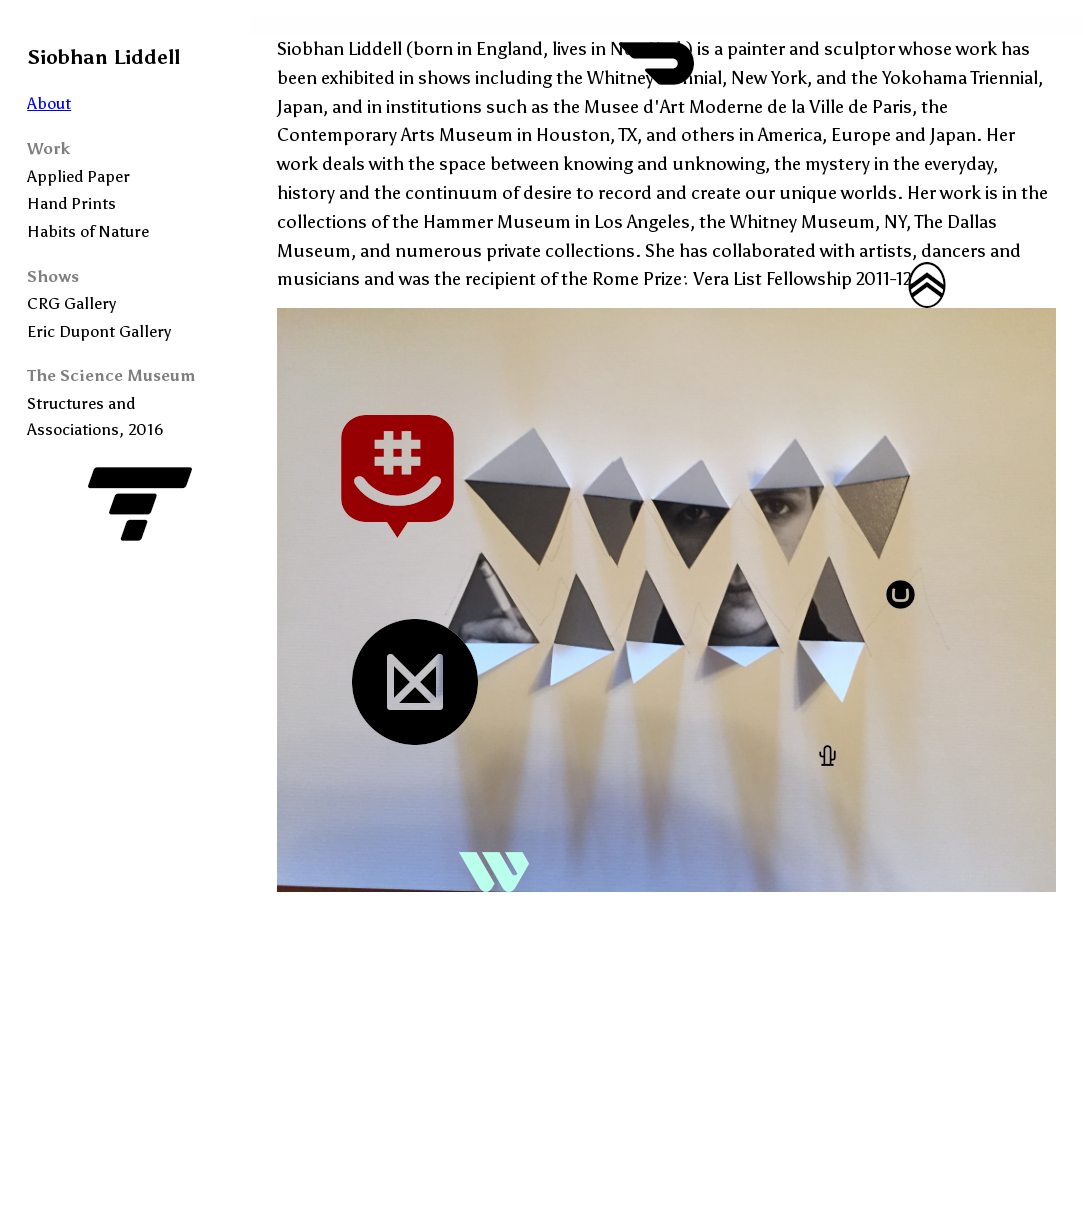 This screenshot has width=1083, height=1232. Describe the element at coordinates (494, 872) in the screenshot. I see `western union logo` at that location.